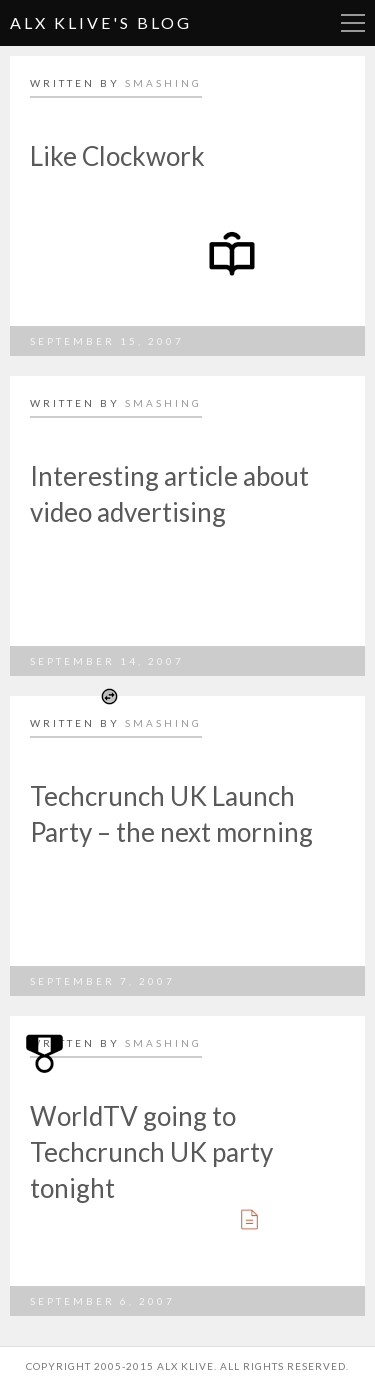 This screenshot has width=375, height=1395. I want to click on view document or text file, so click(249, 1219).